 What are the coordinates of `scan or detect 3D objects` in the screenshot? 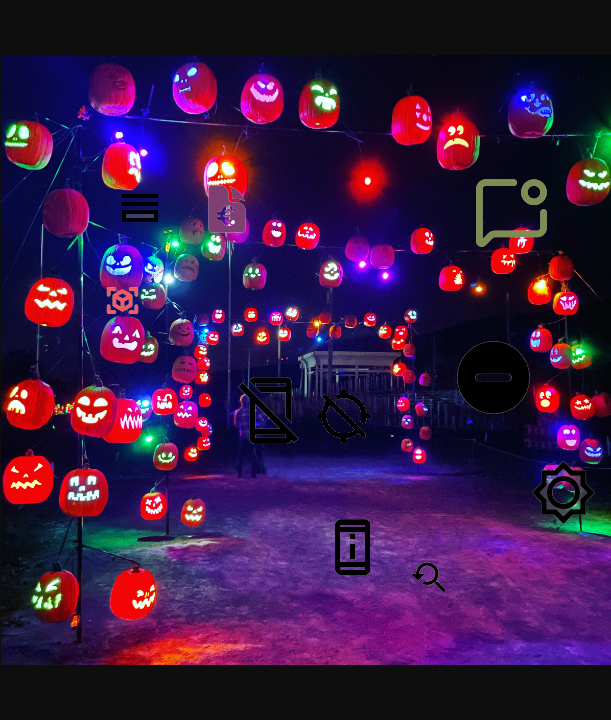 It's located at (122, 300).